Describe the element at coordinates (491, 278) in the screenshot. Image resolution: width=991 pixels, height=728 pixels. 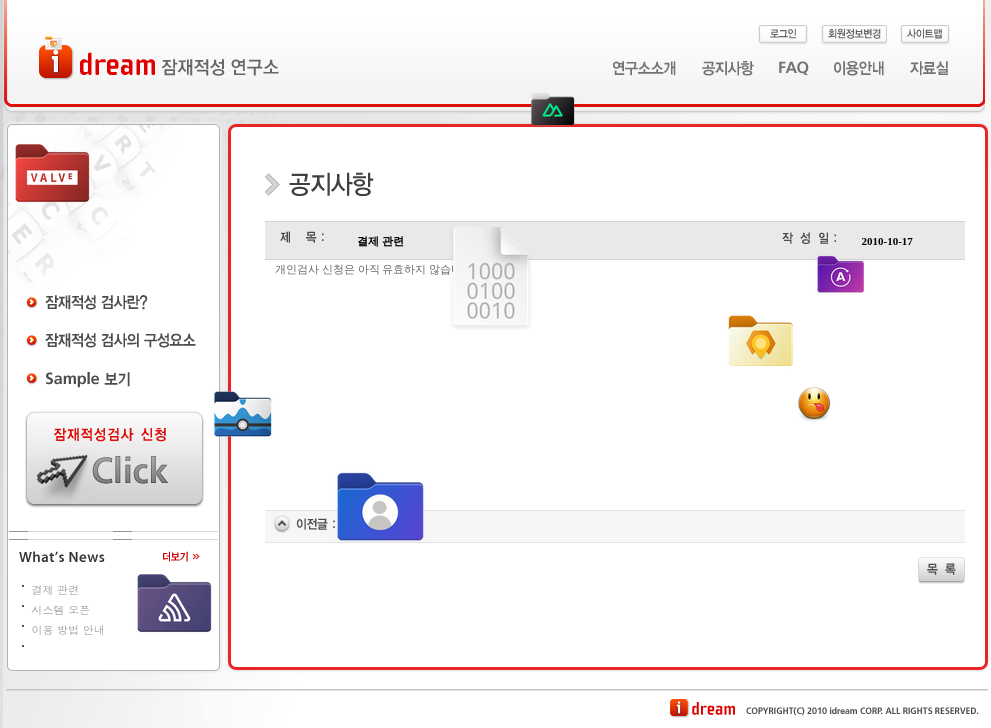
I see `generic binary or data file` at that location.